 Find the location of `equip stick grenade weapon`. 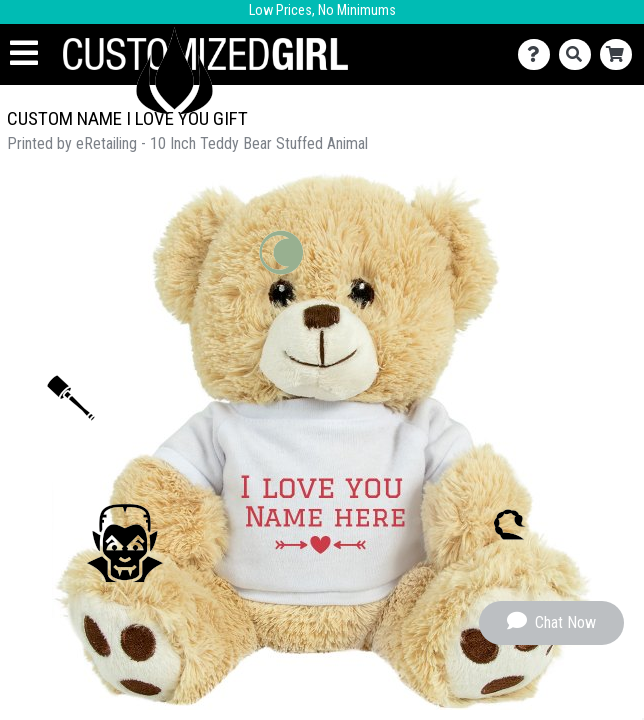

equip stick grenade weapon is located at coordinates (71, 398).